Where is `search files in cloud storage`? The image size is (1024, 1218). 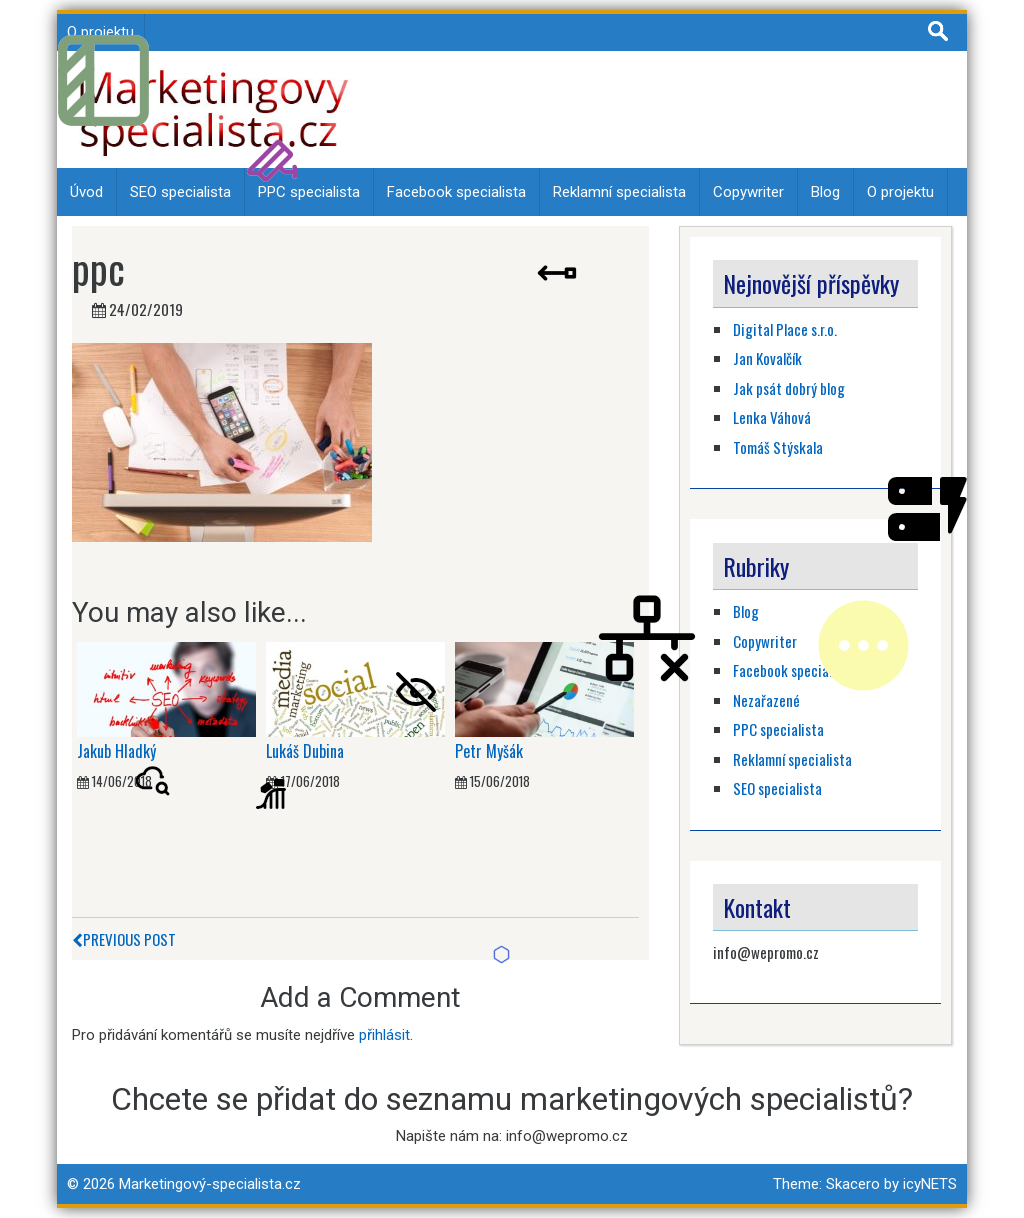
search files in cloud storage is located at coordinates (152, 778).